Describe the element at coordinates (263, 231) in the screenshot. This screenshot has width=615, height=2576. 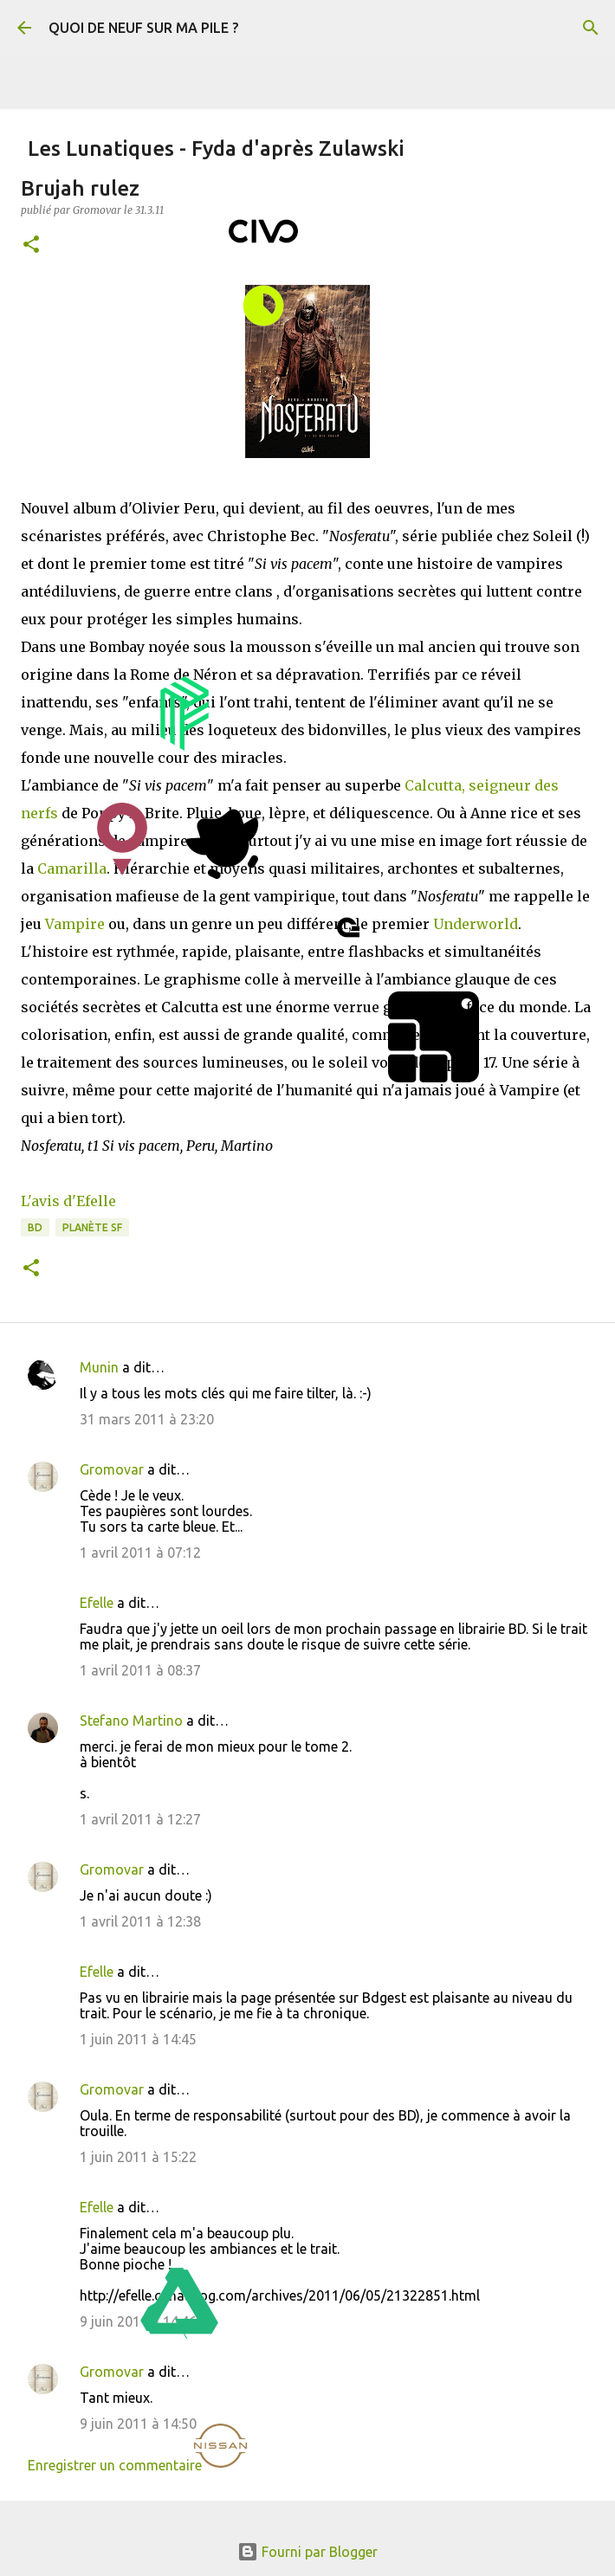
I see `civo cloud platform logo` at that location.